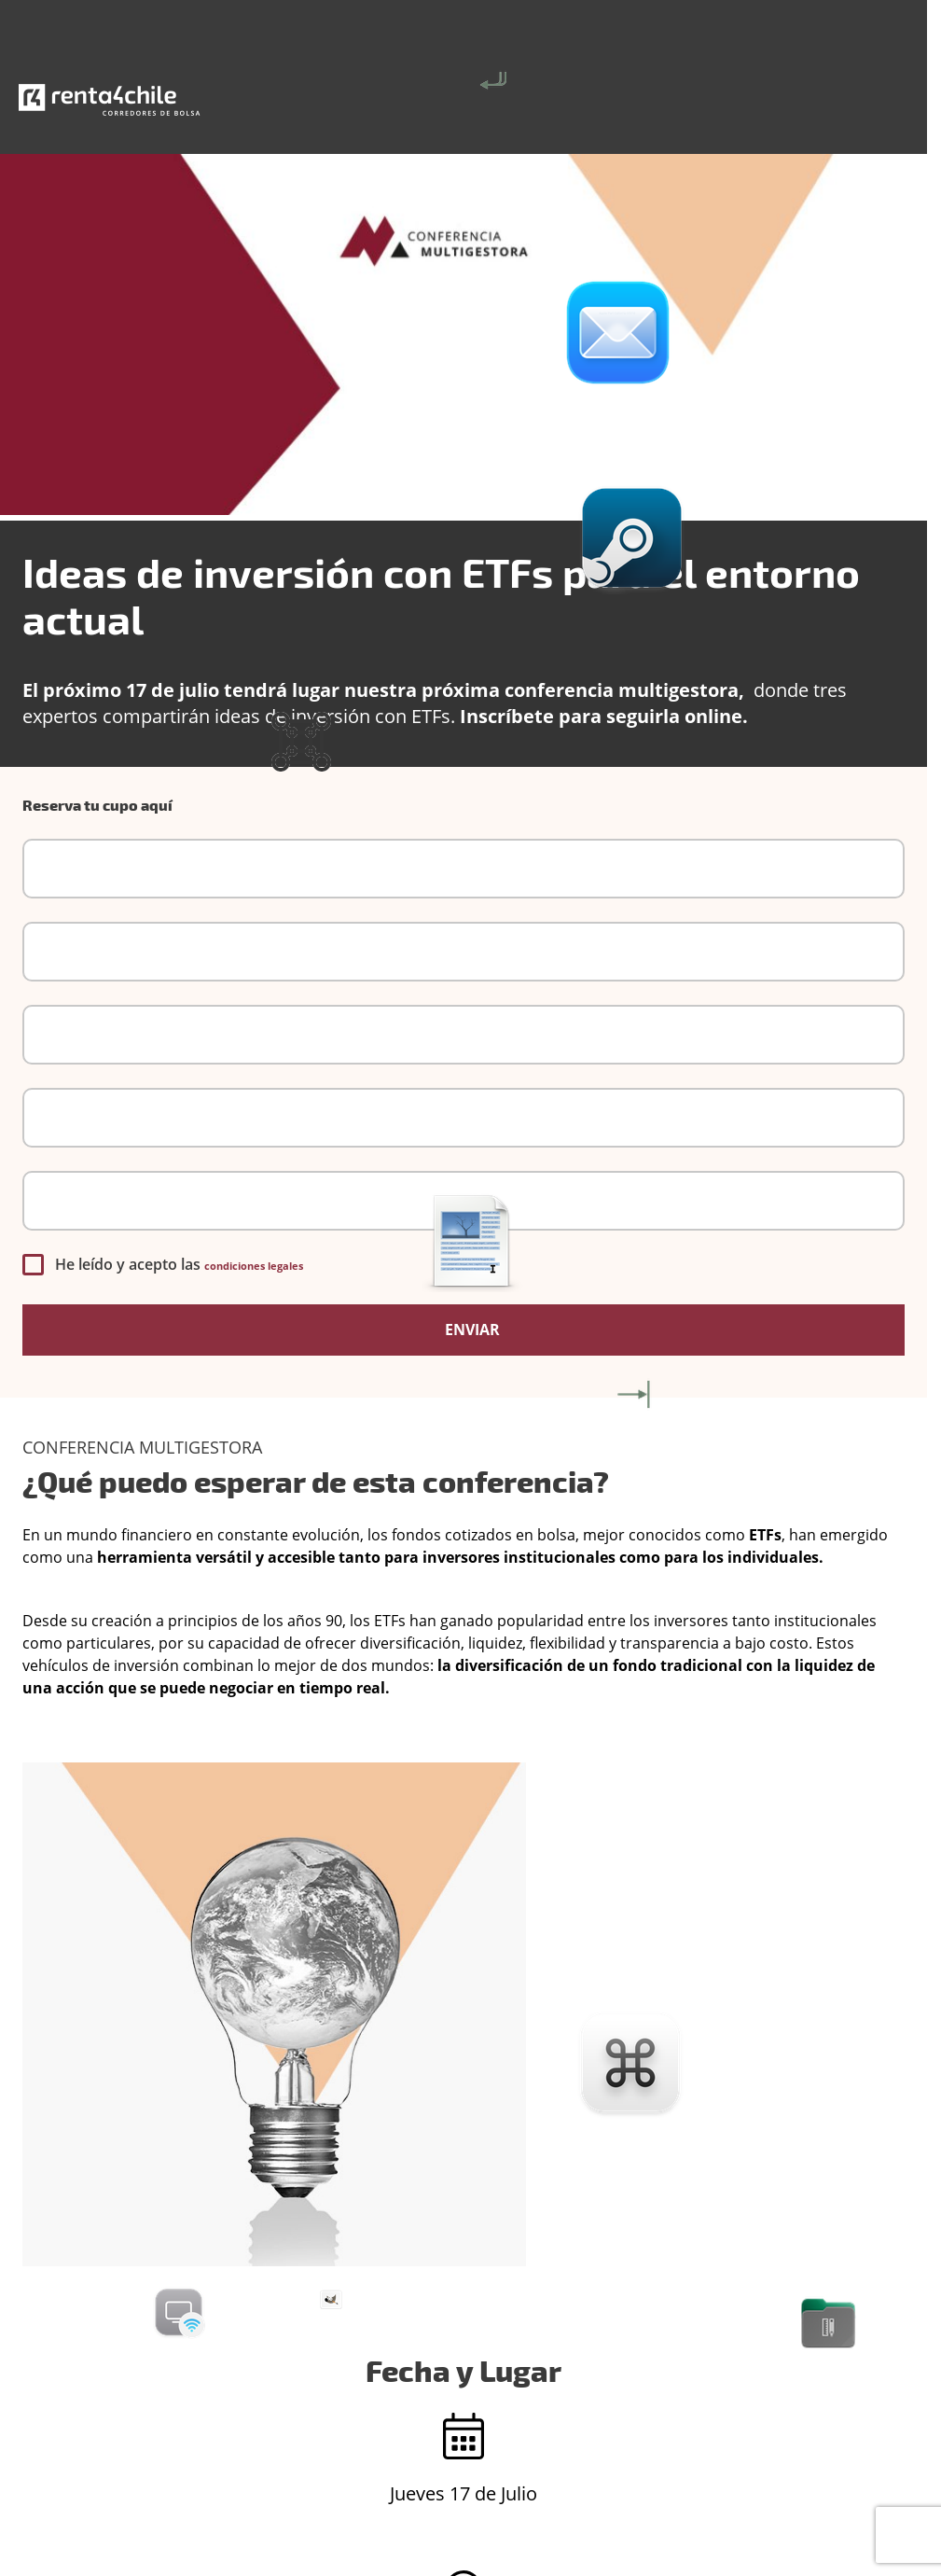 The height and width of the screenshot is (2576, 941). Describe the element at coordinates (179, 2313) in the screenshot. I see `open remote desktop preferences` at that location.